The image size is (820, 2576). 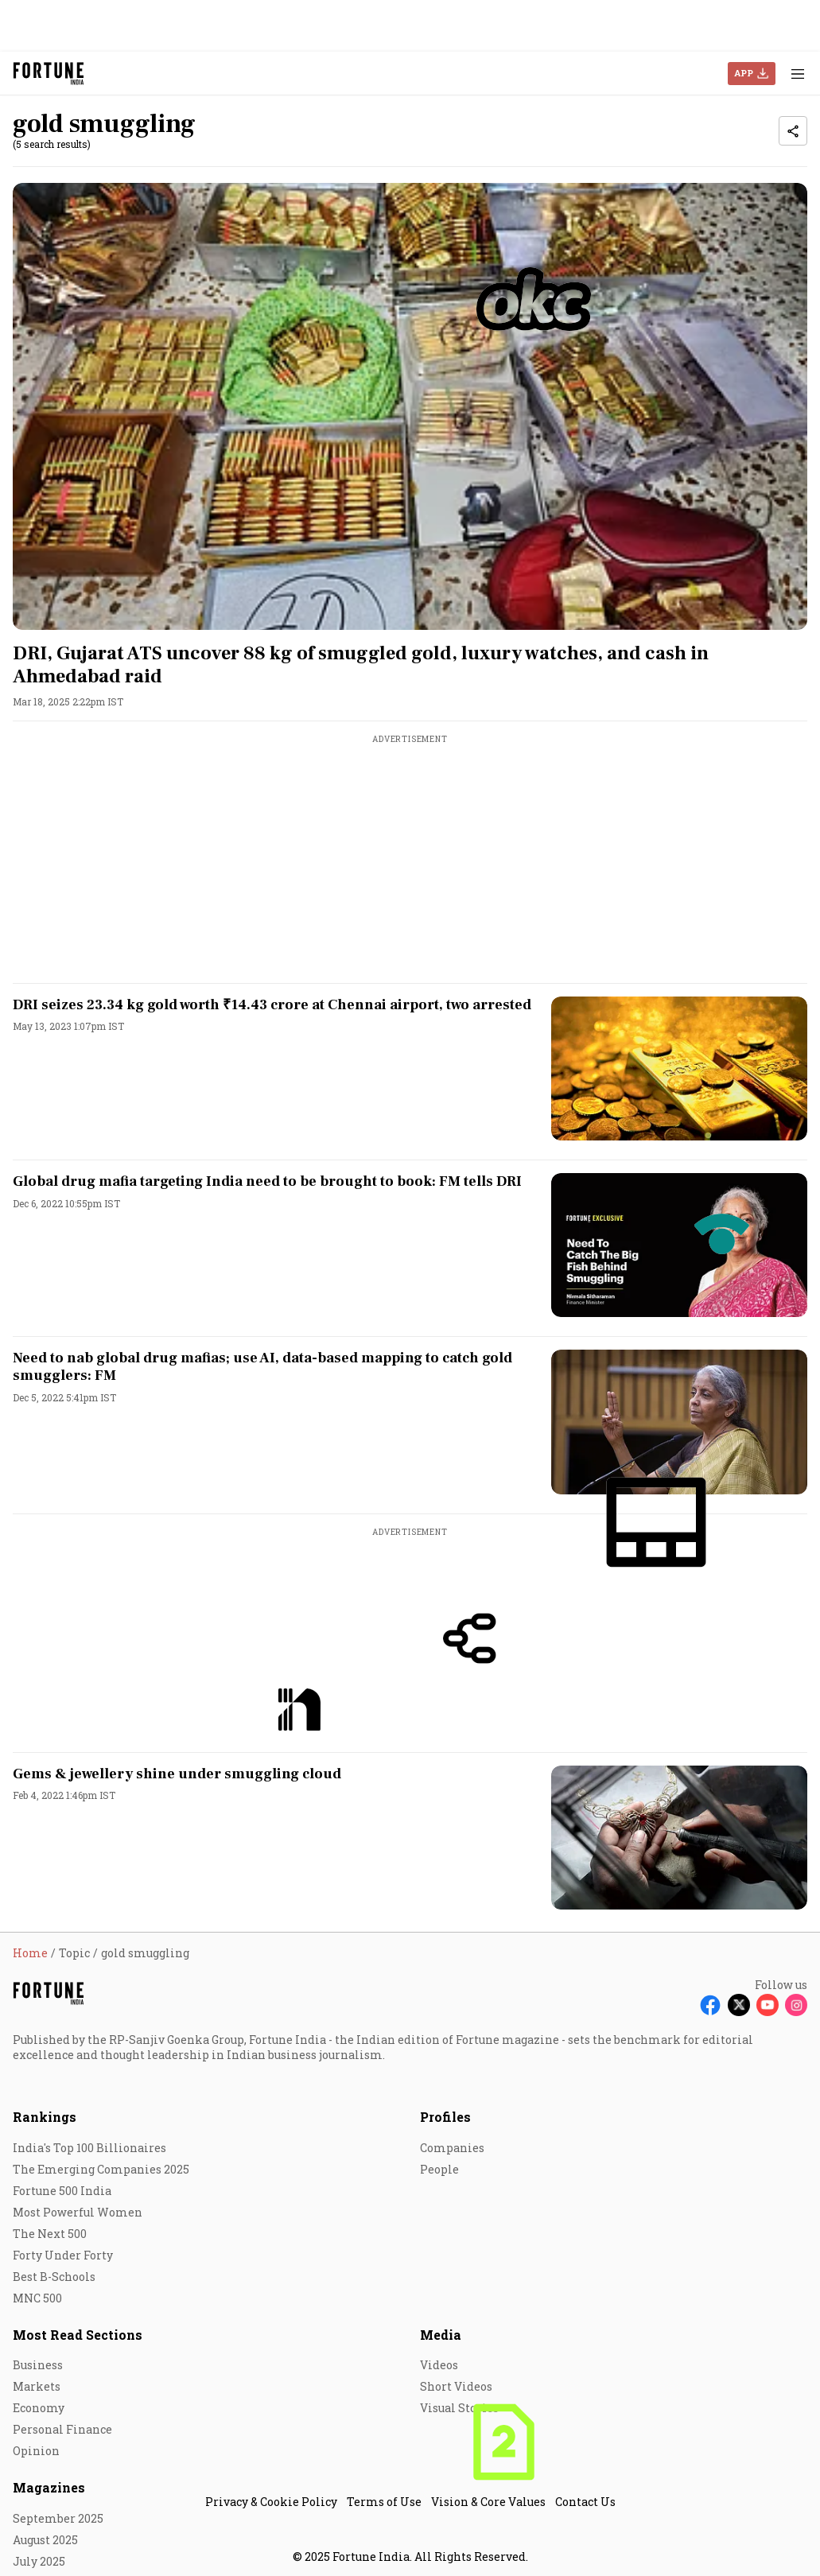 I want to click on open the OkCupid dating app, so click(x=534, y=299).